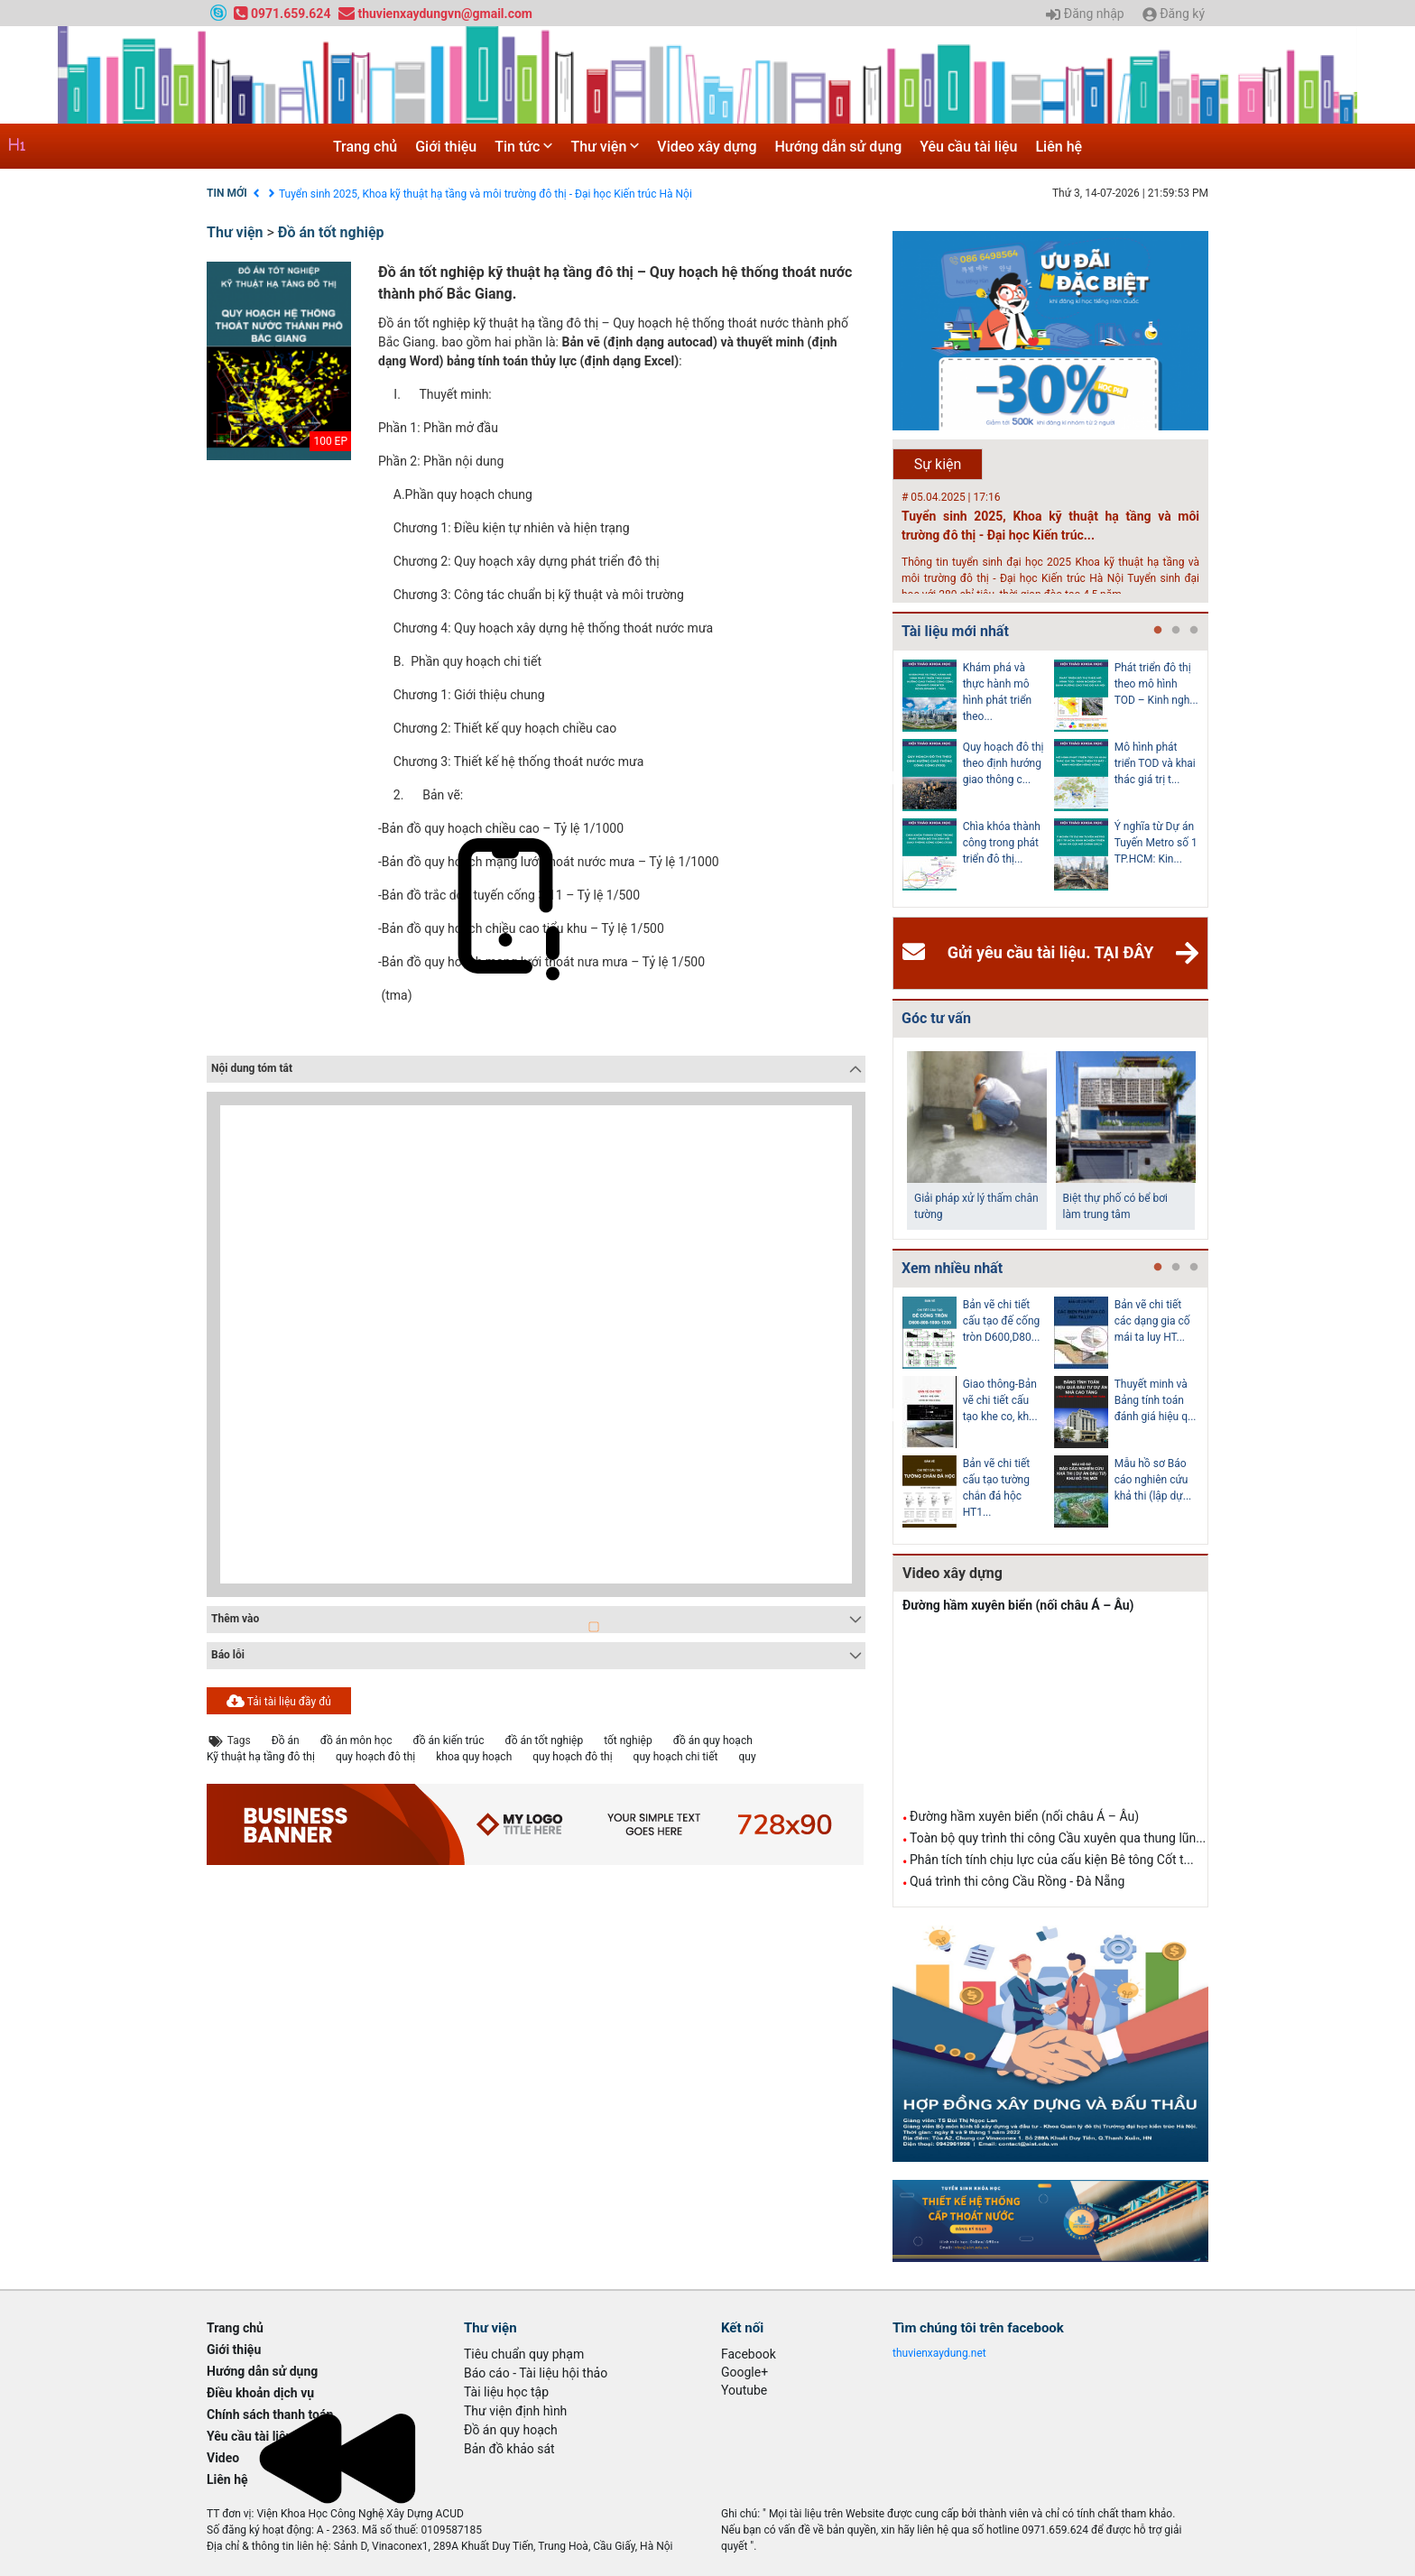 Image resolution: width=1415 pixels, height=2576 pixels. Describe the element at coordinates (505, 906) in the screenshot. I see `mobile device error or warning` at that location.